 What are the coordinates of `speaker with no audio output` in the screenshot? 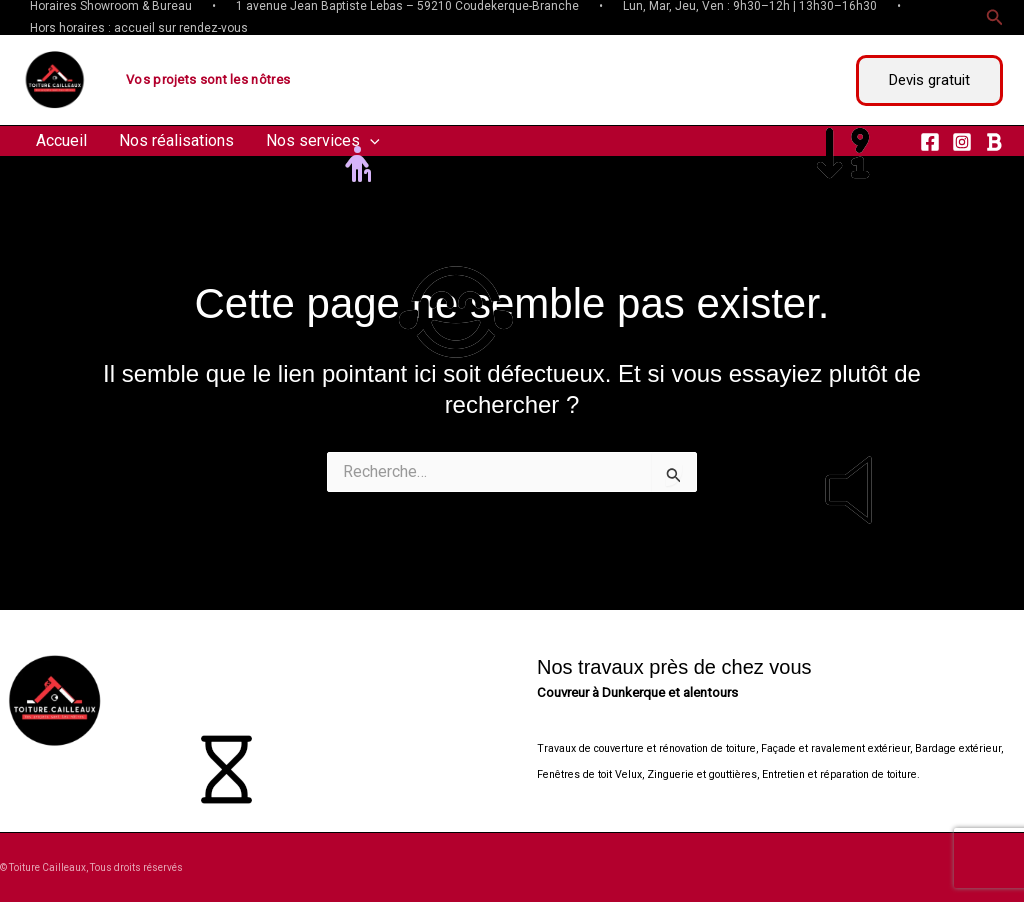 It's located at (859, 490).